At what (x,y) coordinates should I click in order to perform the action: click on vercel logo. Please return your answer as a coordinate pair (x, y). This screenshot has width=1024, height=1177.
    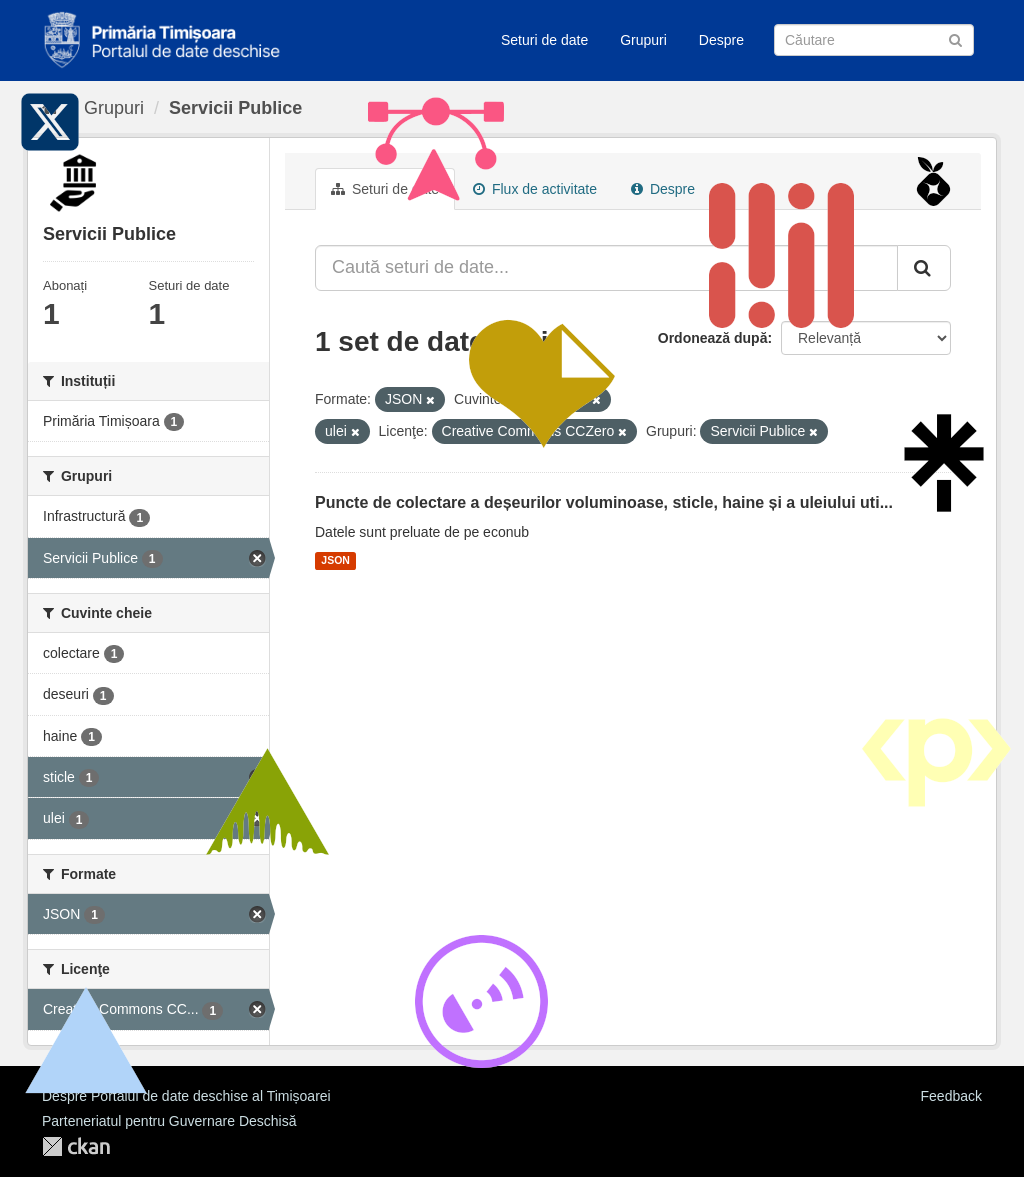
    Looking at the image, I should click on (86, 1040).